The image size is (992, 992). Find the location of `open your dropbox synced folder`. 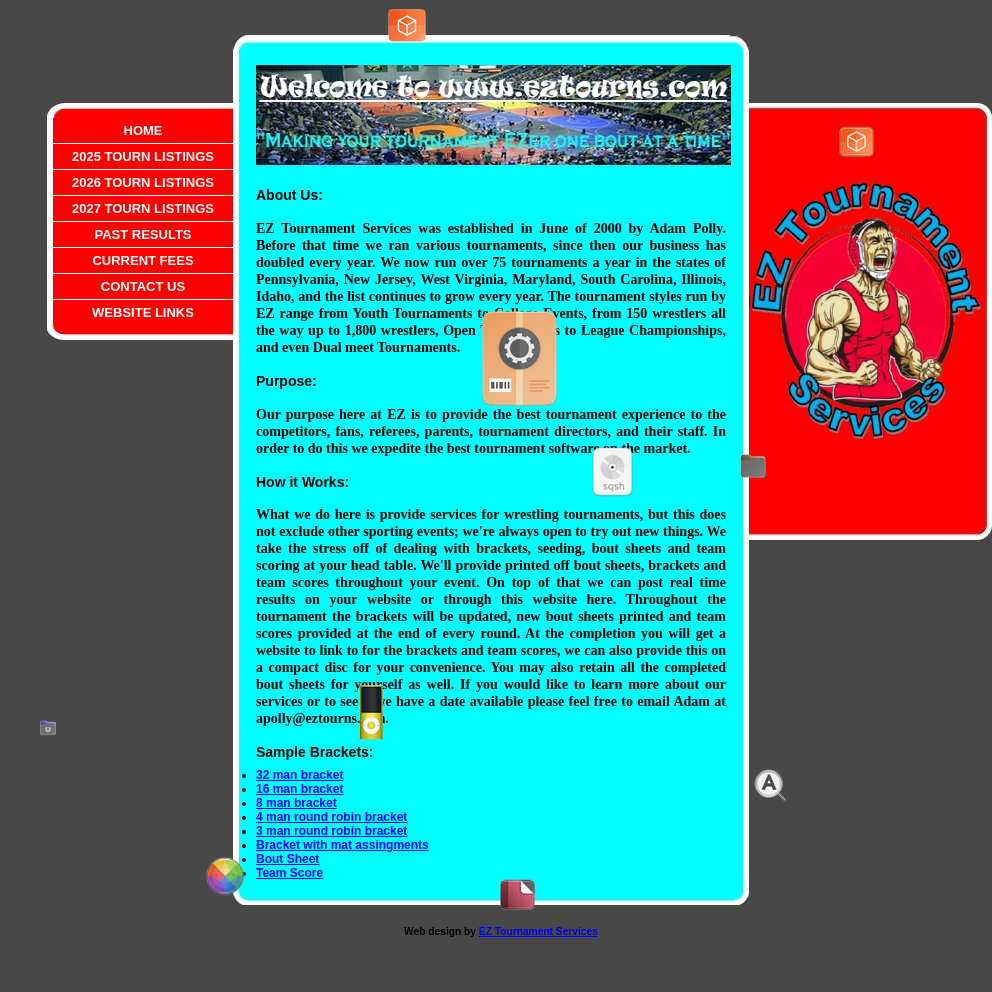

open your dropbox synced folder is located at coordinates (48, 728).